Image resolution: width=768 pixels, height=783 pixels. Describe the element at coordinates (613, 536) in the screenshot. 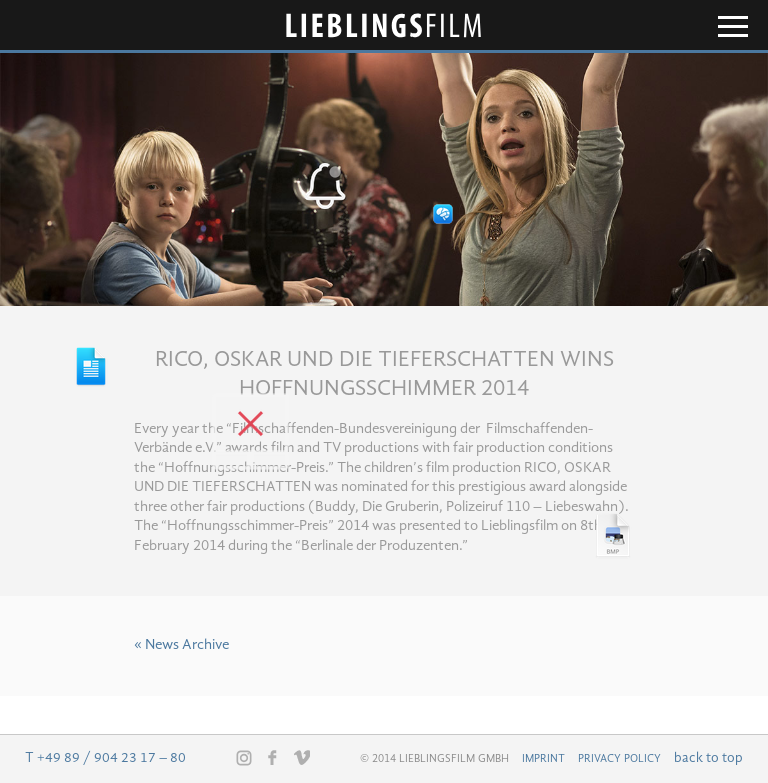

I see `a BMP image file` at that location.